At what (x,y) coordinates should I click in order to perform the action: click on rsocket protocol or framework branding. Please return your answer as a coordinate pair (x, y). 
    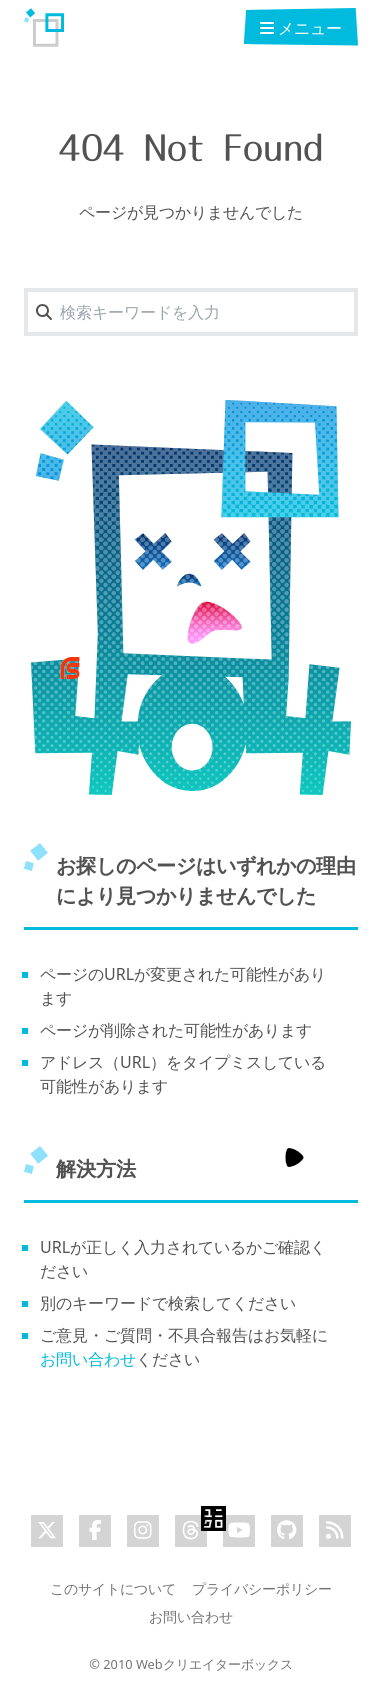
    Looking at the image, I should click on (70, 668).